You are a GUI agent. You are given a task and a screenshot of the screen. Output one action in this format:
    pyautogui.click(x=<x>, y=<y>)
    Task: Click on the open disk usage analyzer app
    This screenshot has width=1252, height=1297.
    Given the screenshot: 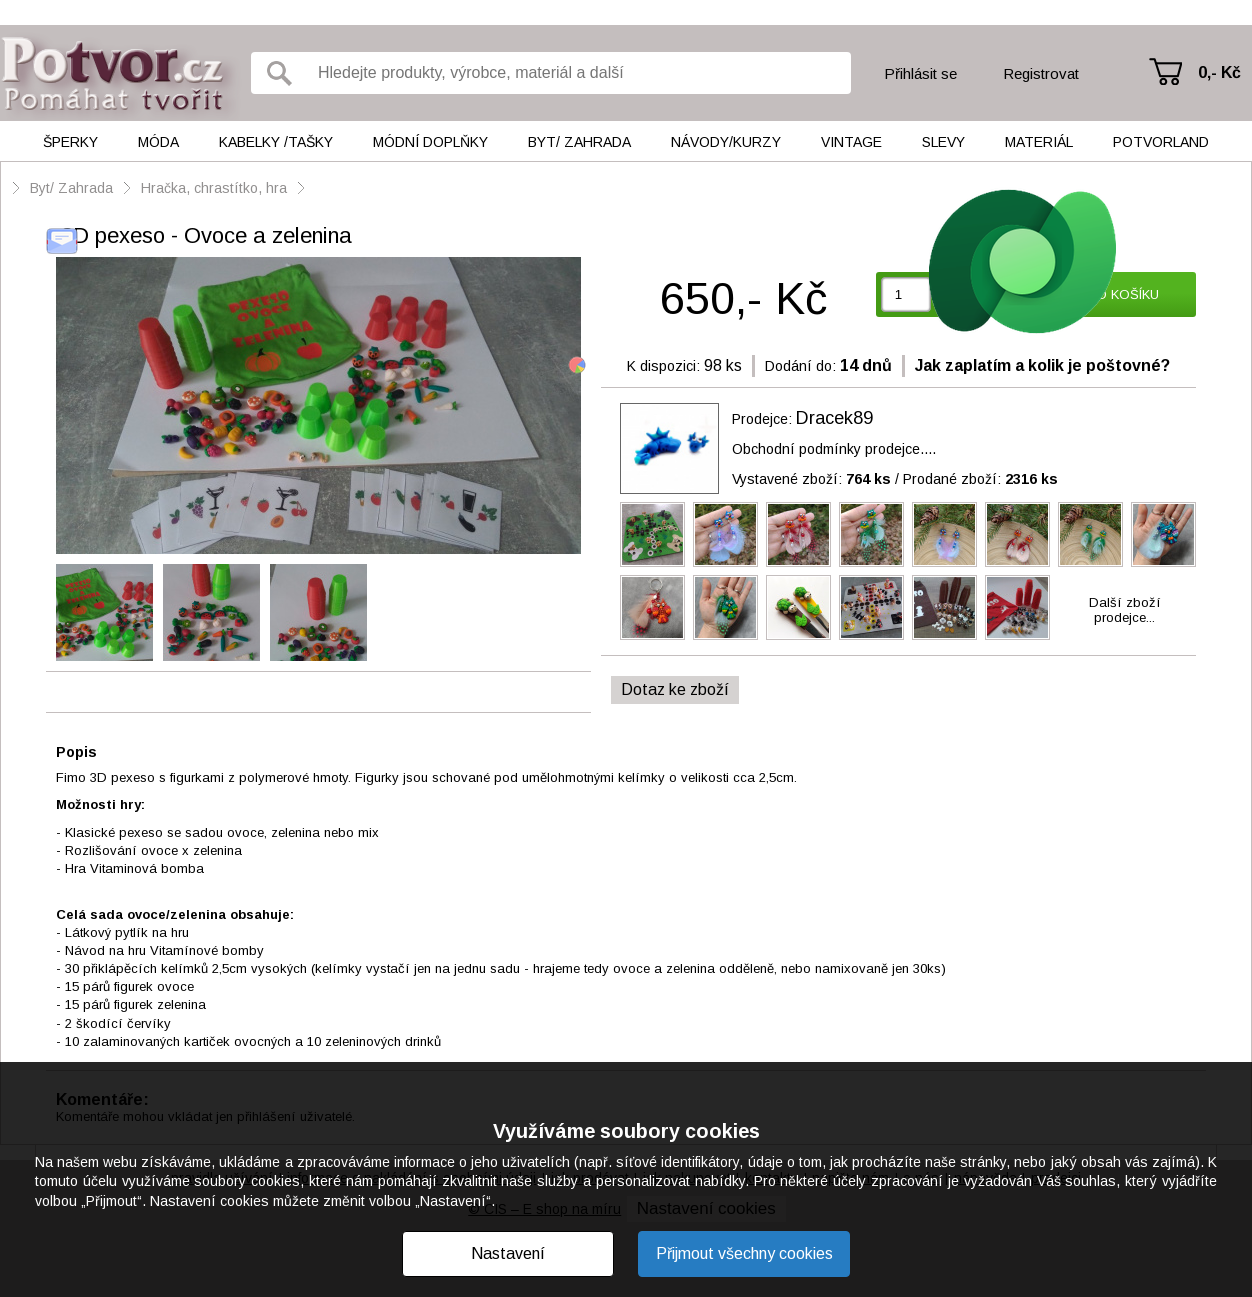 What is the action you would take?
    pyautogui.click(x=577, y=365)
    